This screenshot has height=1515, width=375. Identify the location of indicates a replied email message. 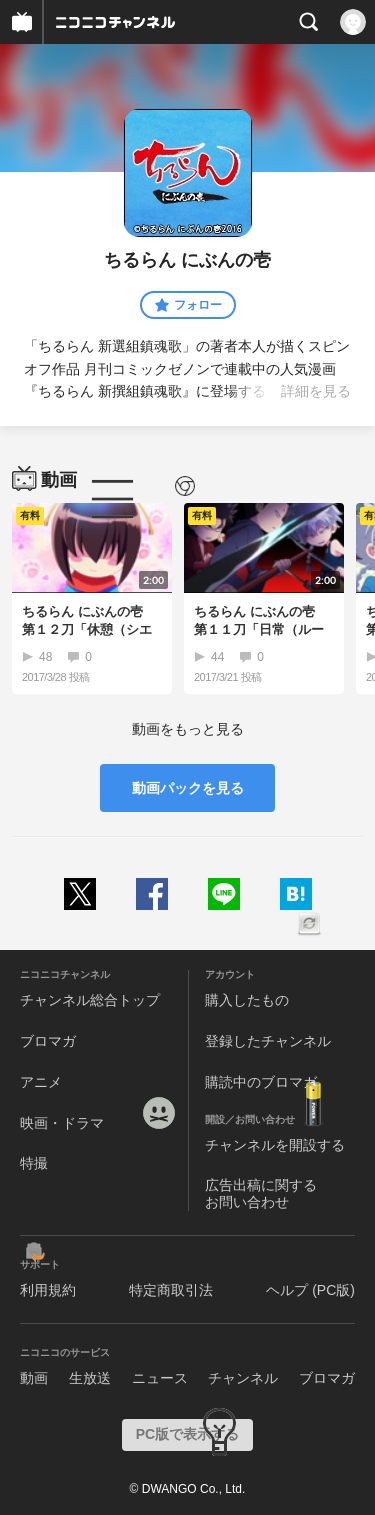
(35, 1252).